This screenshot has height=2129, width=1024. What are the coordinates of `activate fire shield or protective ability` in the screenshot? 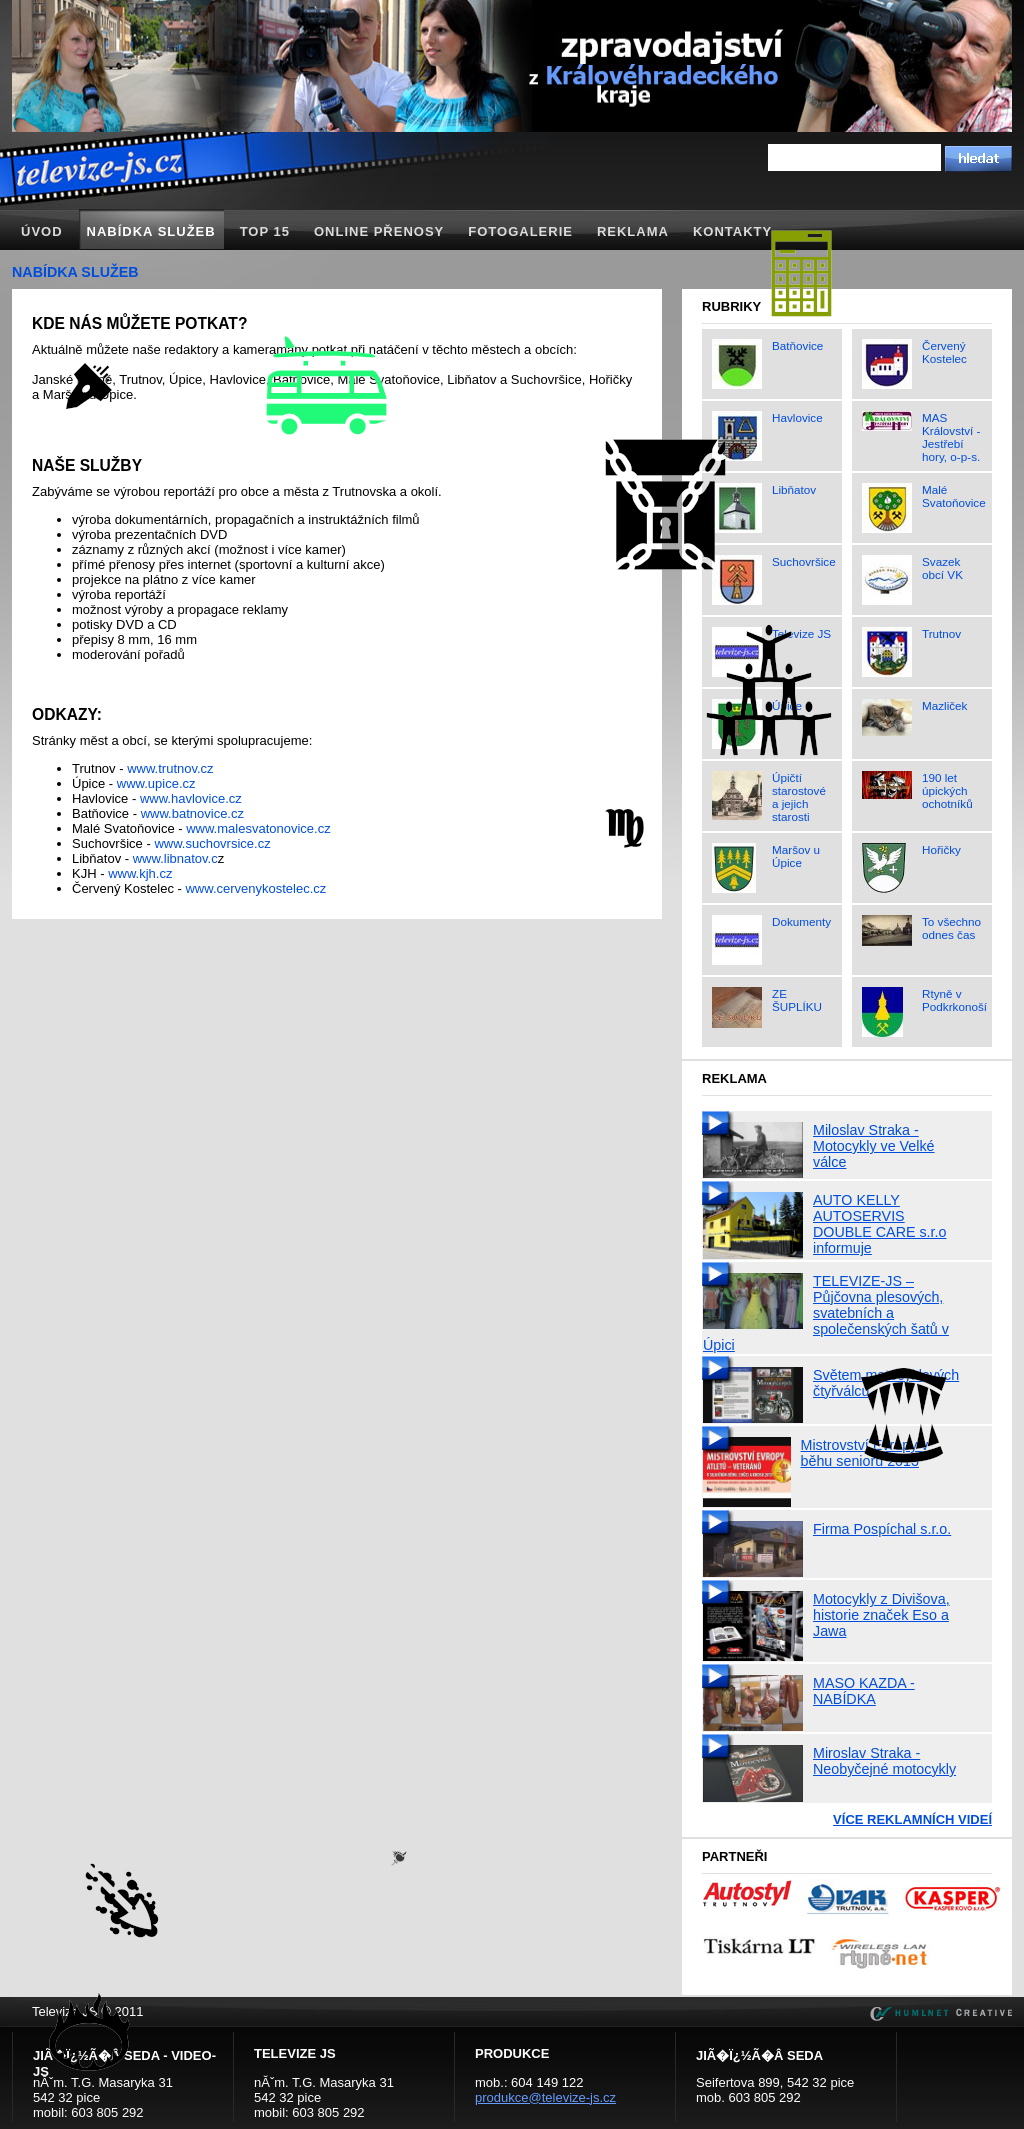 It's located at (89, 2033).